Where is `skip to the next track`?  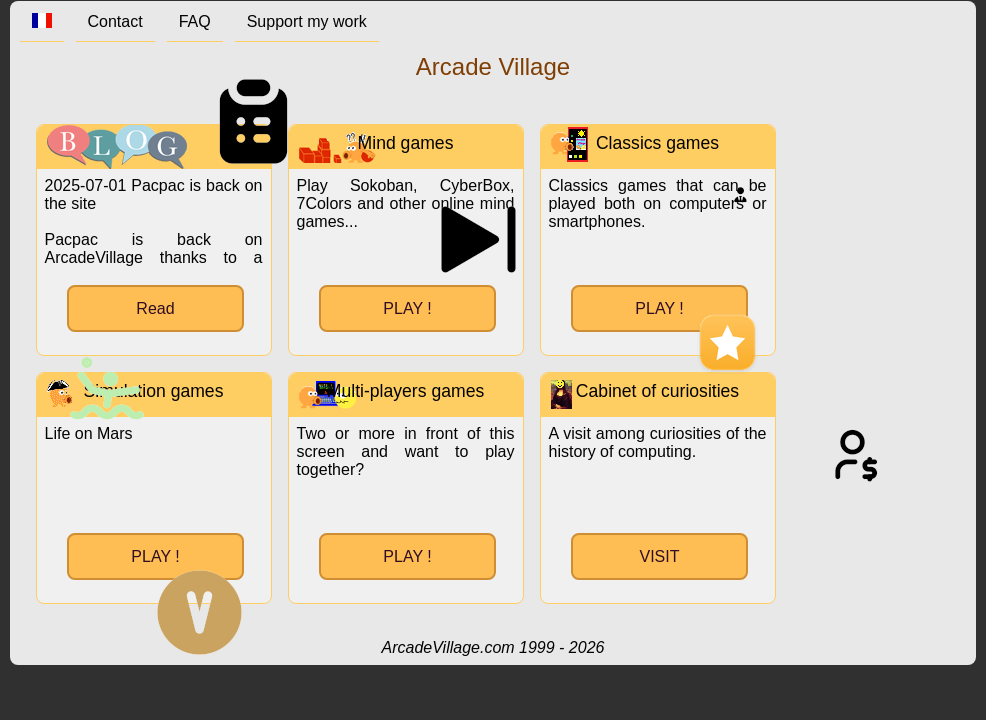 skip to the next track is located at coordinates (478, 239).